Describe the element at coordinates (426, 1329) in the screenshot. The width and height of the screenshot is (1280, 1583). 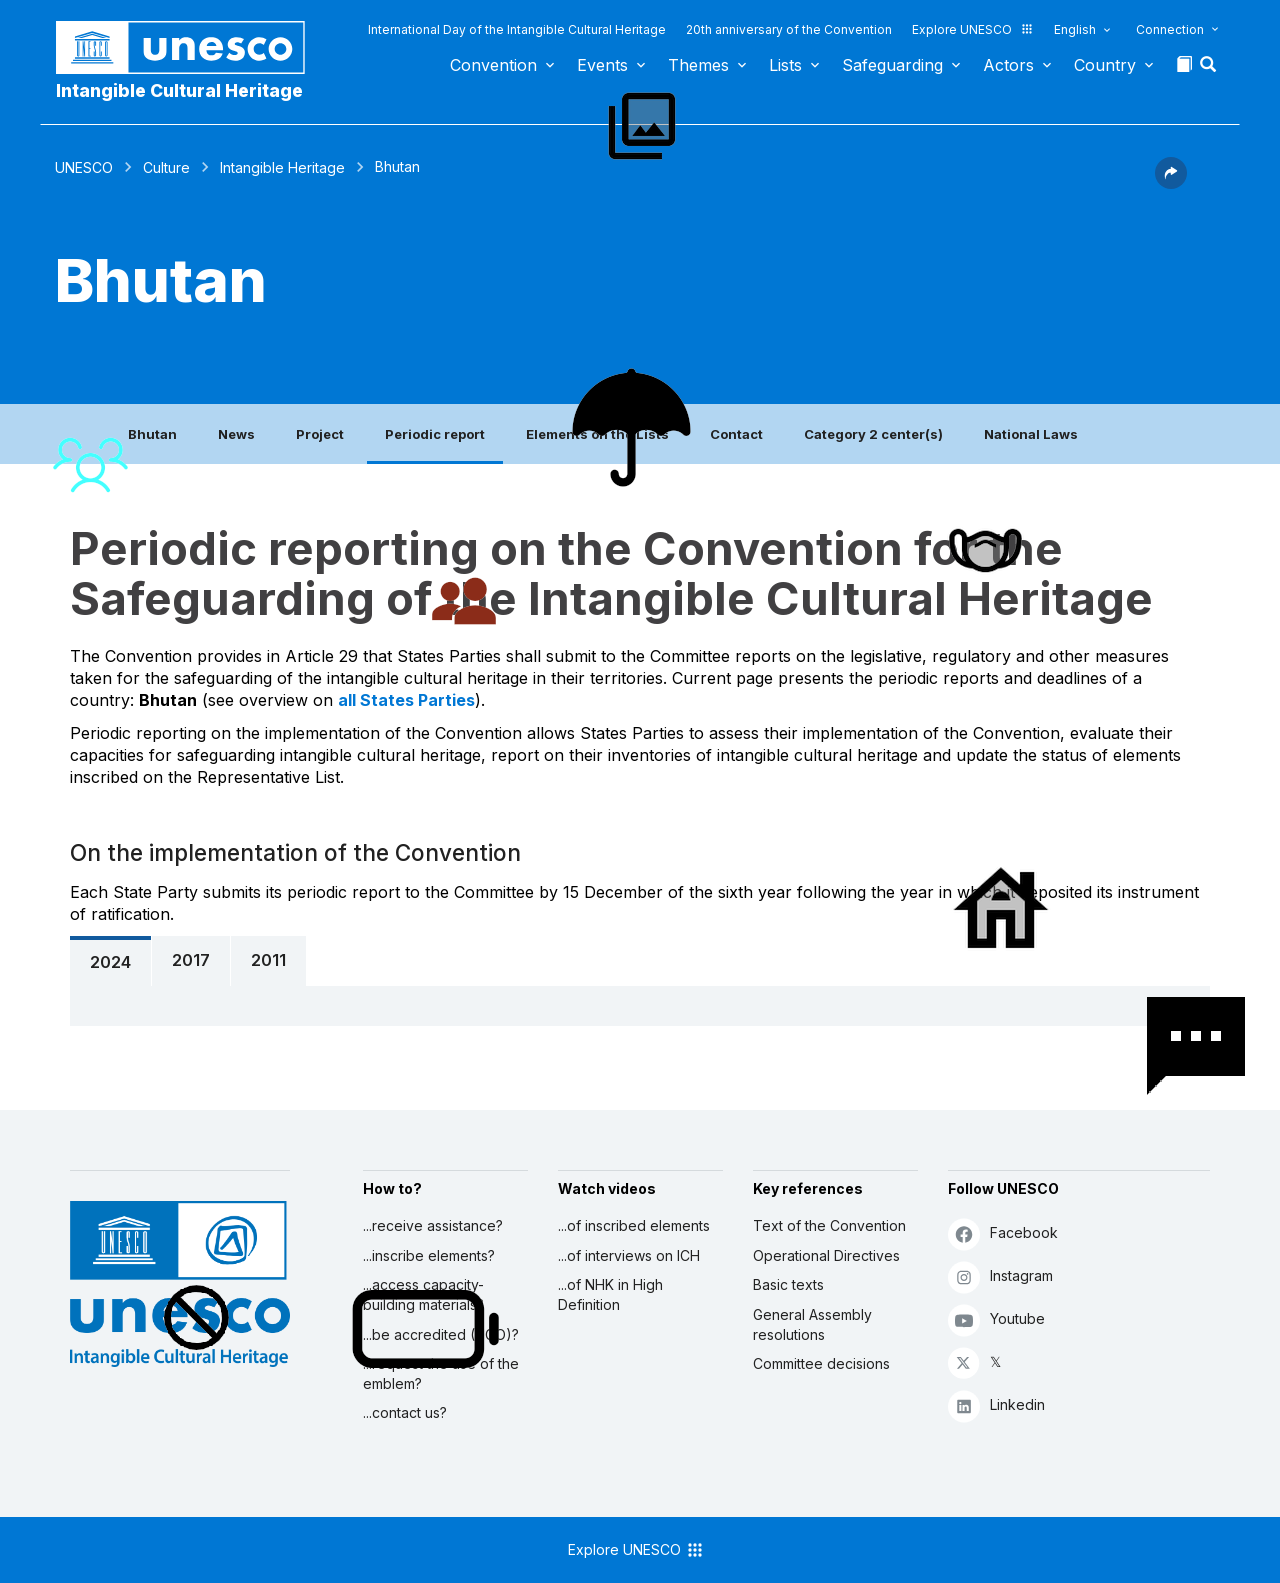
I see `indicates battery is completely drained` at that location.